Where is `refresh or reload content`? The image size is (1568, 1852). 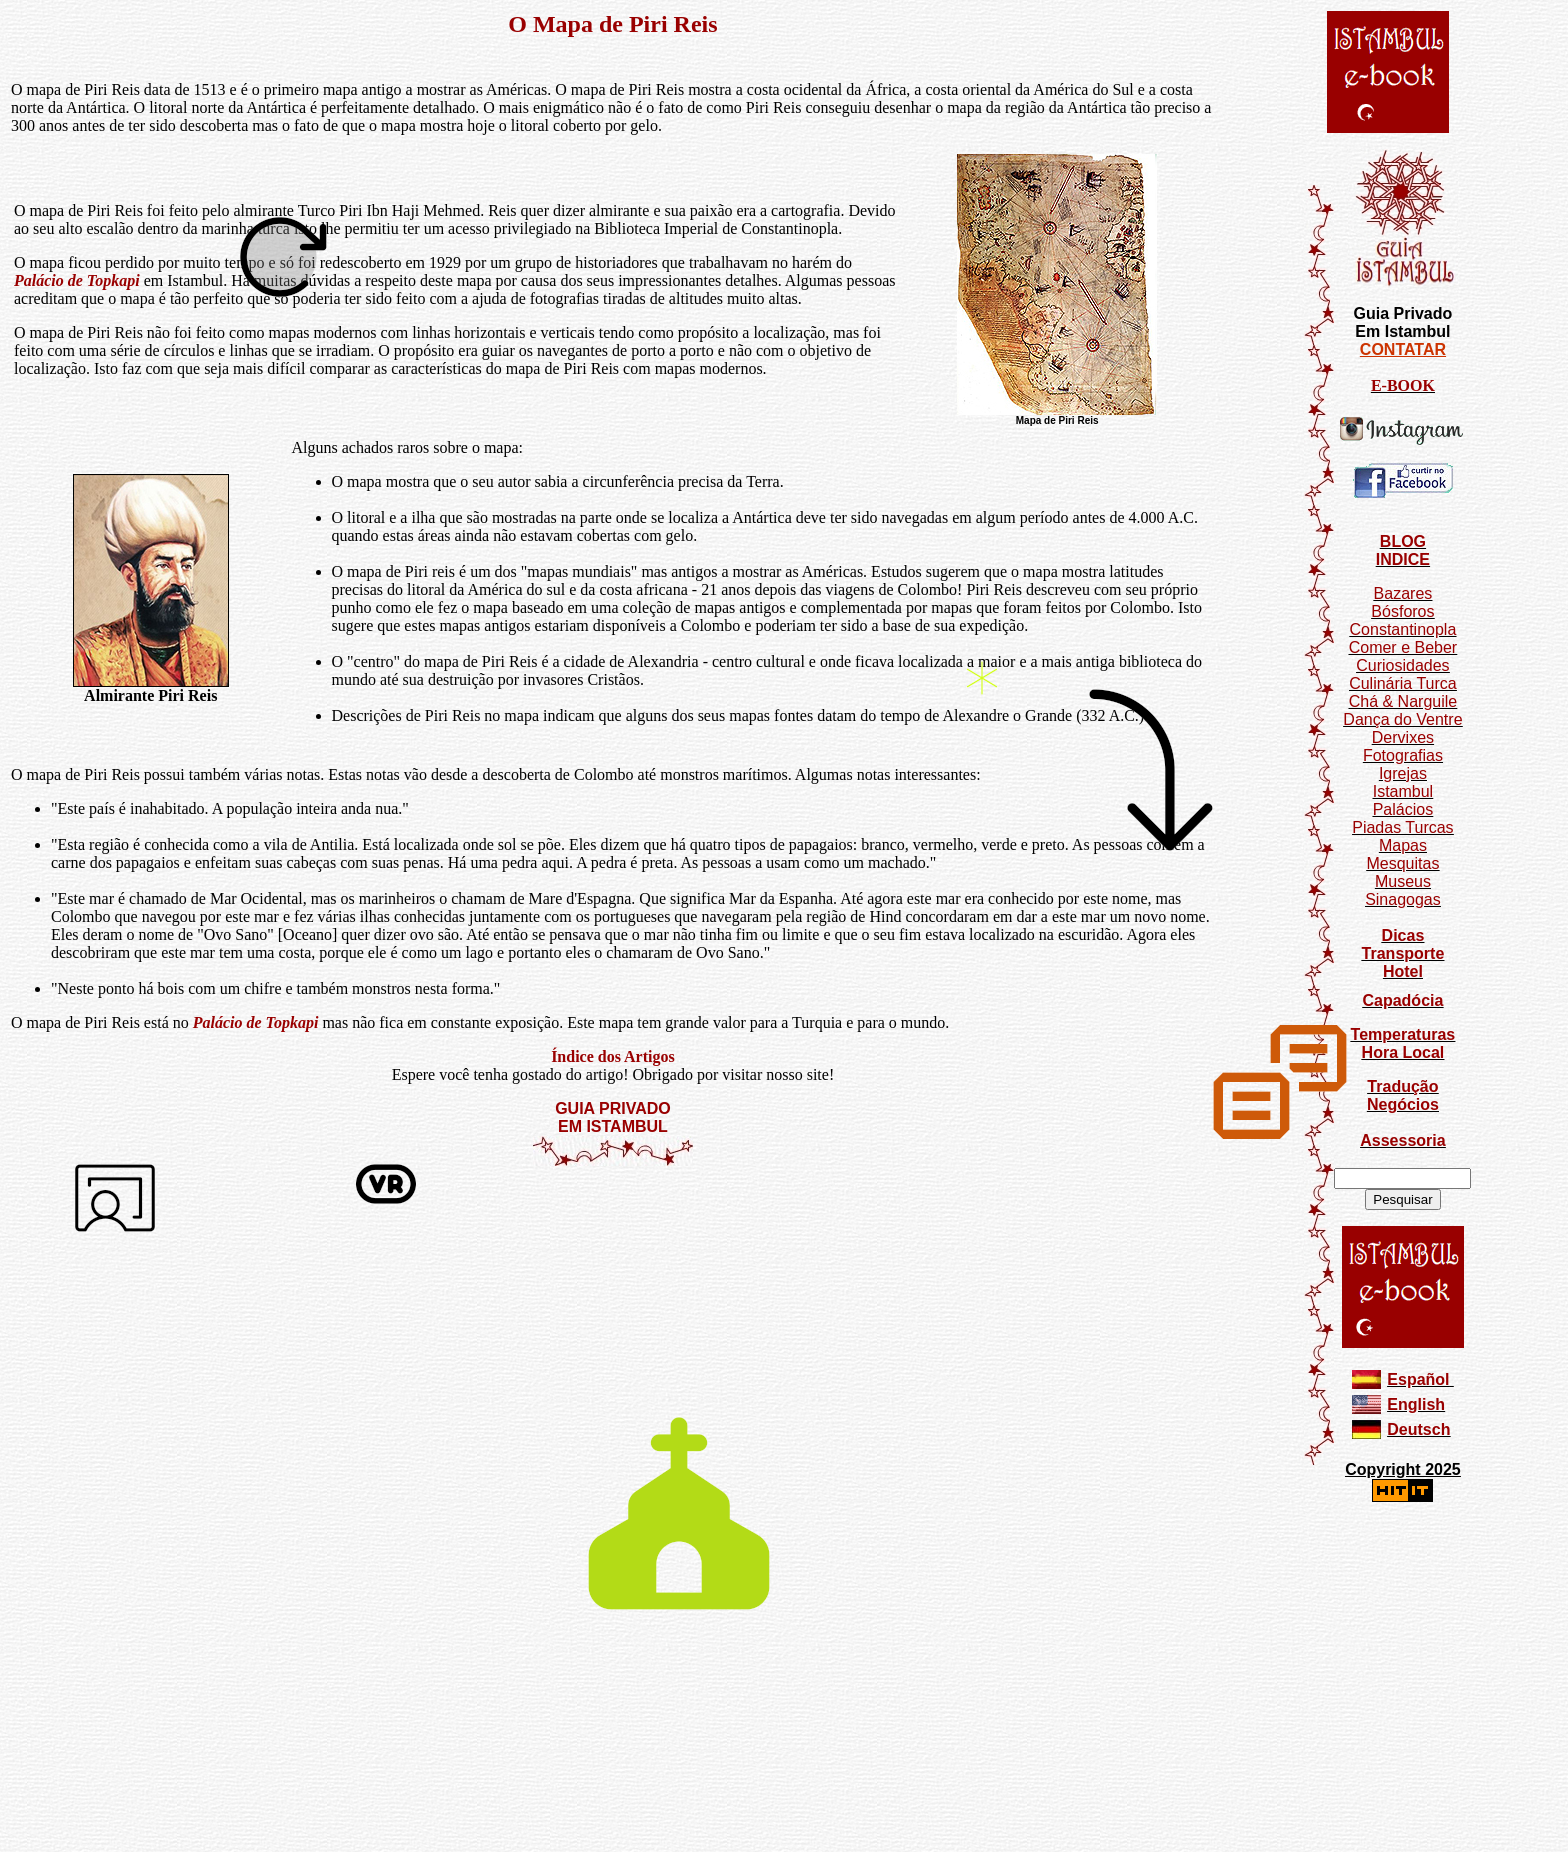
refresh or reload content is located at coordinates (280, 257).